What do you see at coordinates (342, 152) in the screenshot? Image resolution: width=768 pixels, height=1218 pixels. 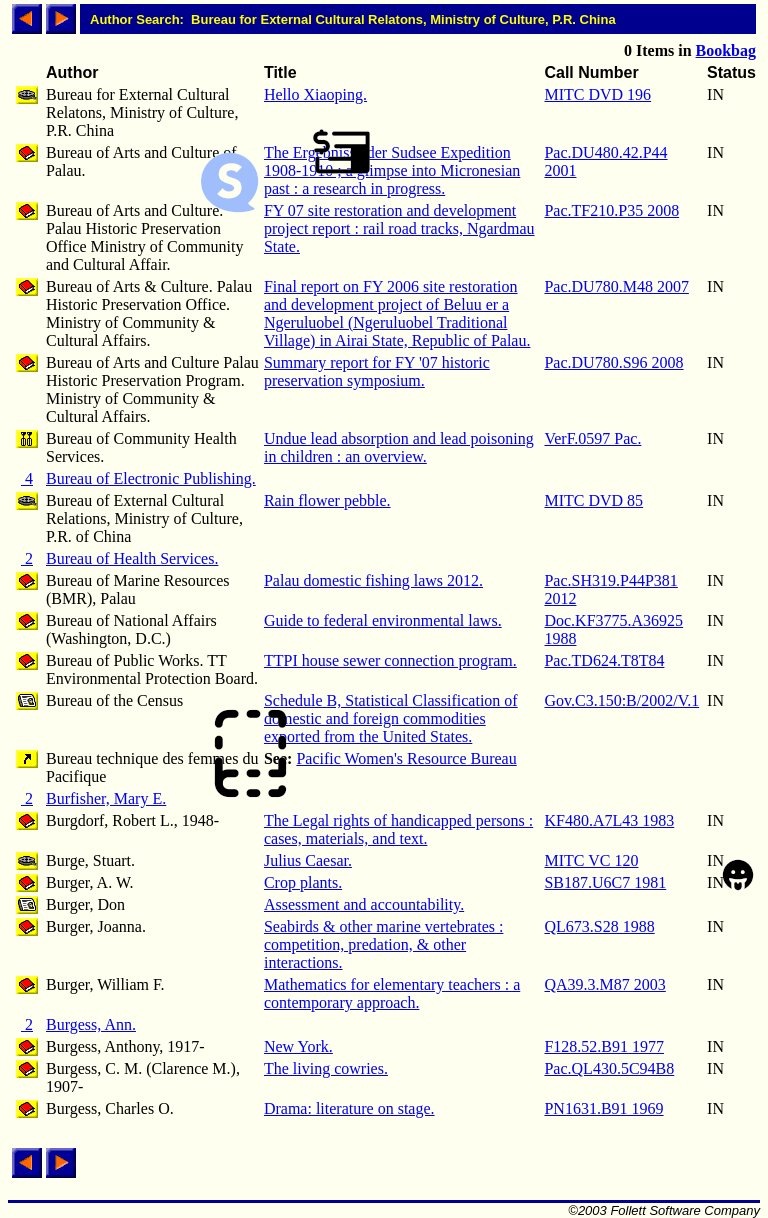 I see `view or access invoices` at bounding box center [342, 152].